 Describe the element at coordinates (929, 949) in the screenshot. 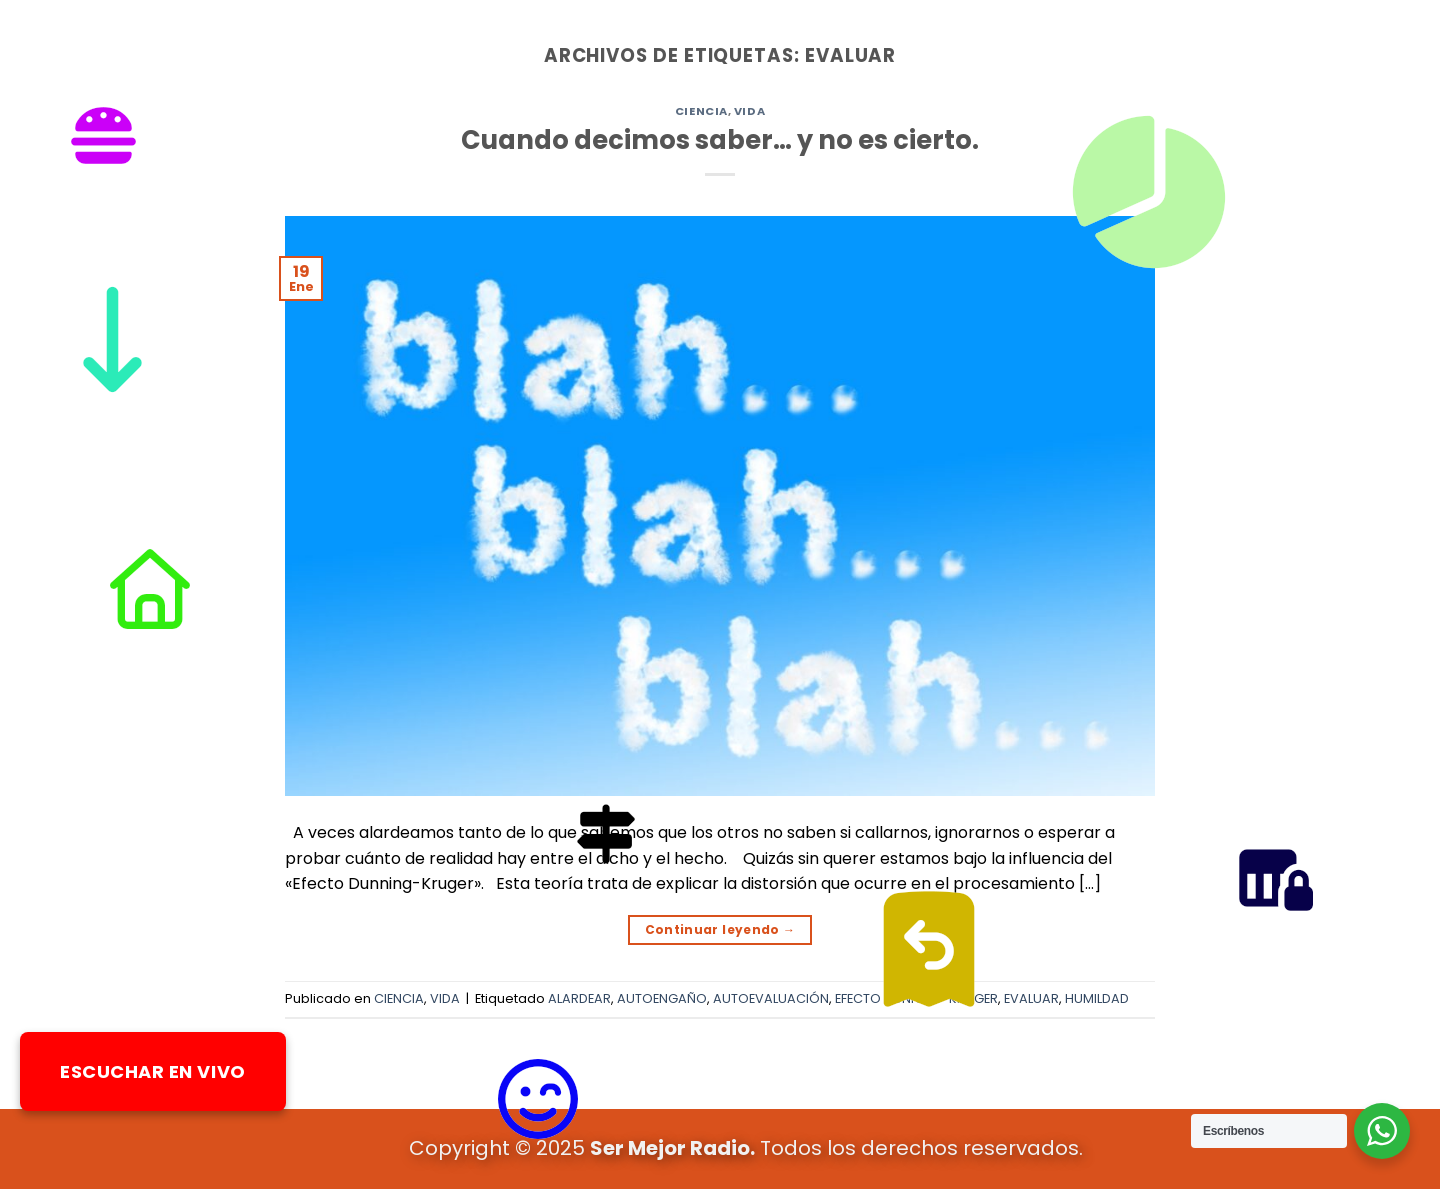

I see `request a refund for a purchase` at that location.